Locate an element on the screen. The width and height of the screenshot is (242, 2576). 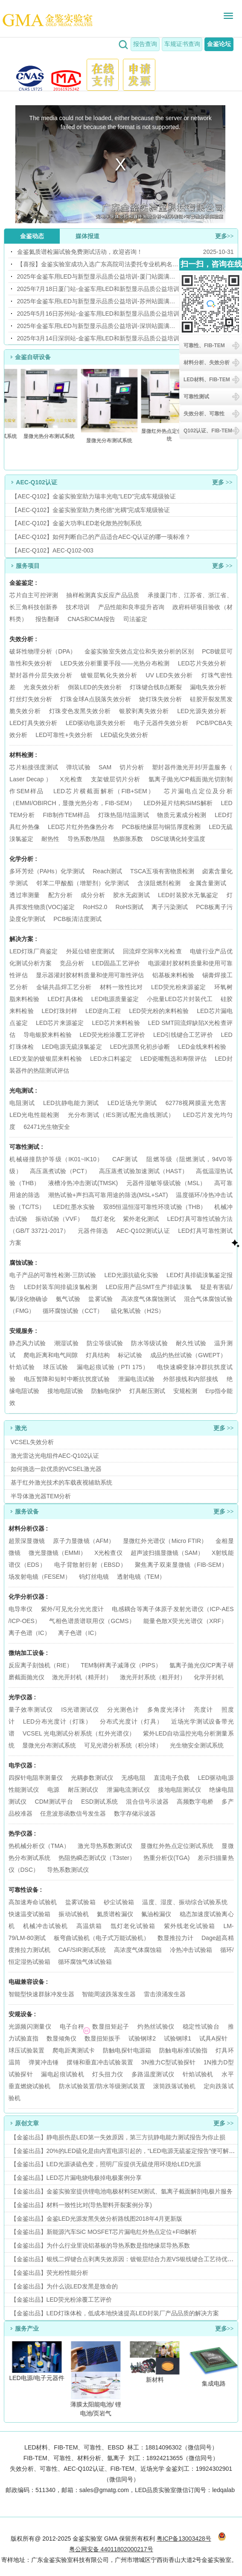
open Google Bard AI assistant is located at coordinates (236, 1243).